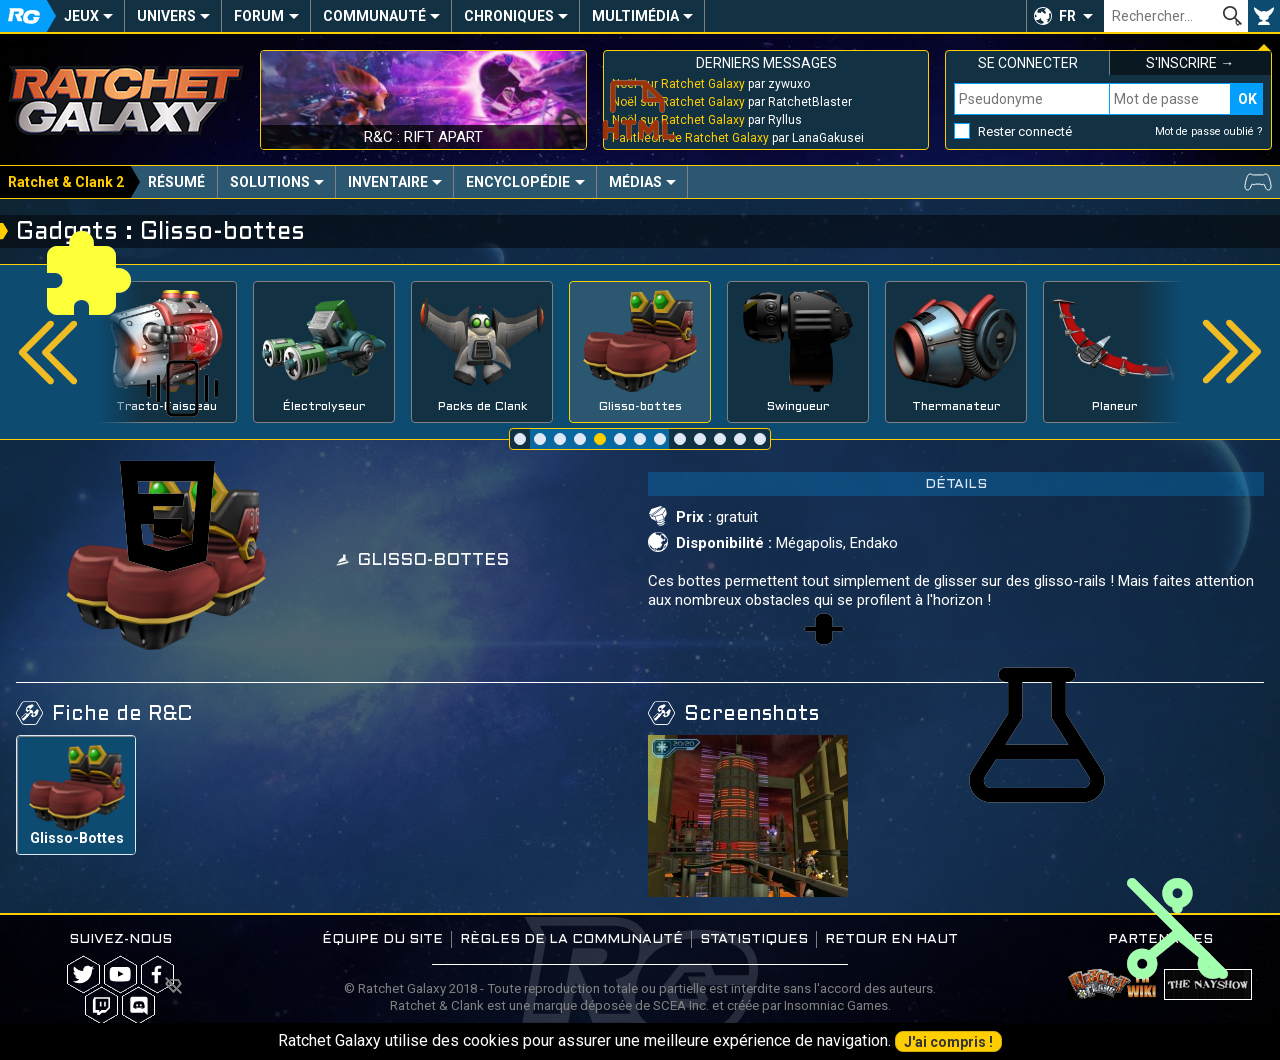 The image size is (1280, 1060). What do you see at coordinates (1037, 735) in the screenshot?
I see `access experimental or beta features` at bounding box center [1037, 735].